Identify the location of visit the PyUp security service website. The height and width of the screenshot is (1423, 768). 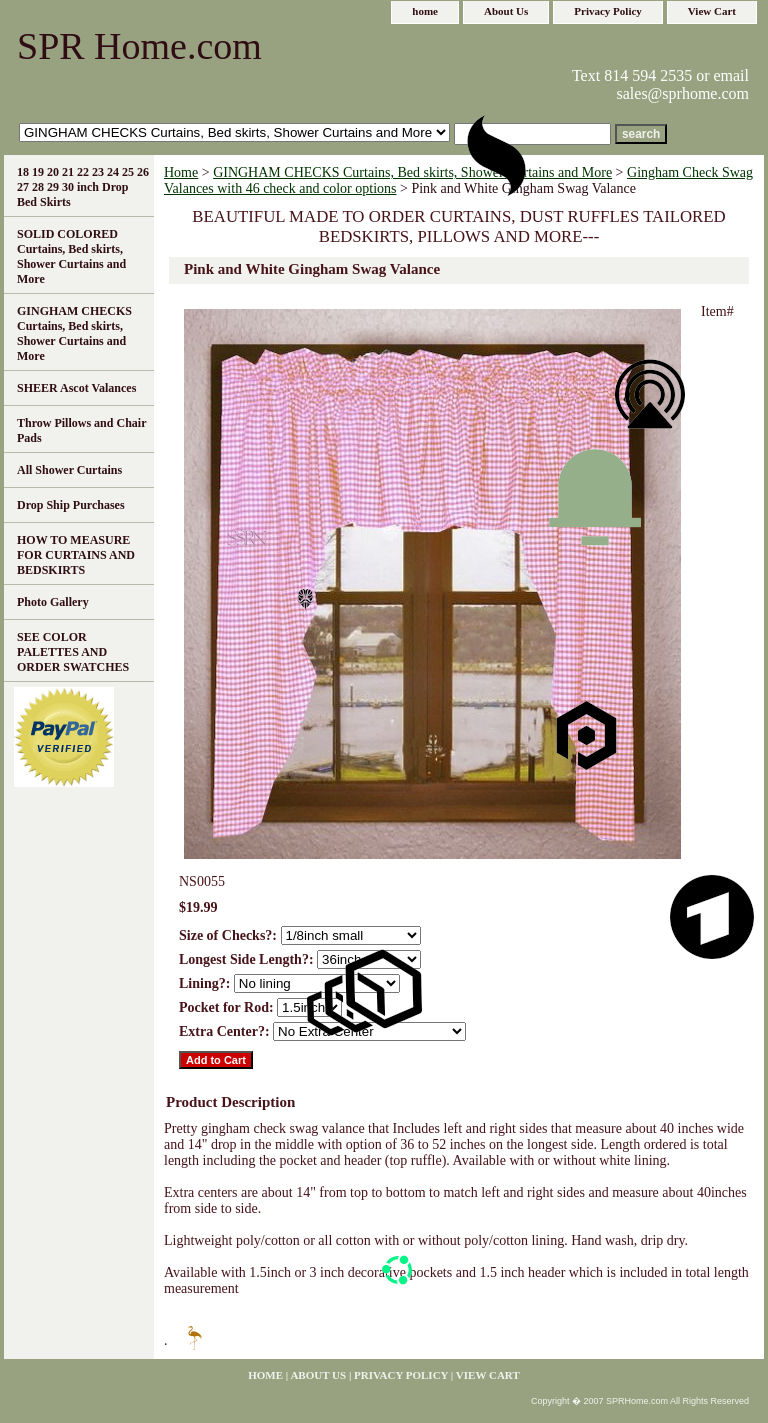
(586, 735).